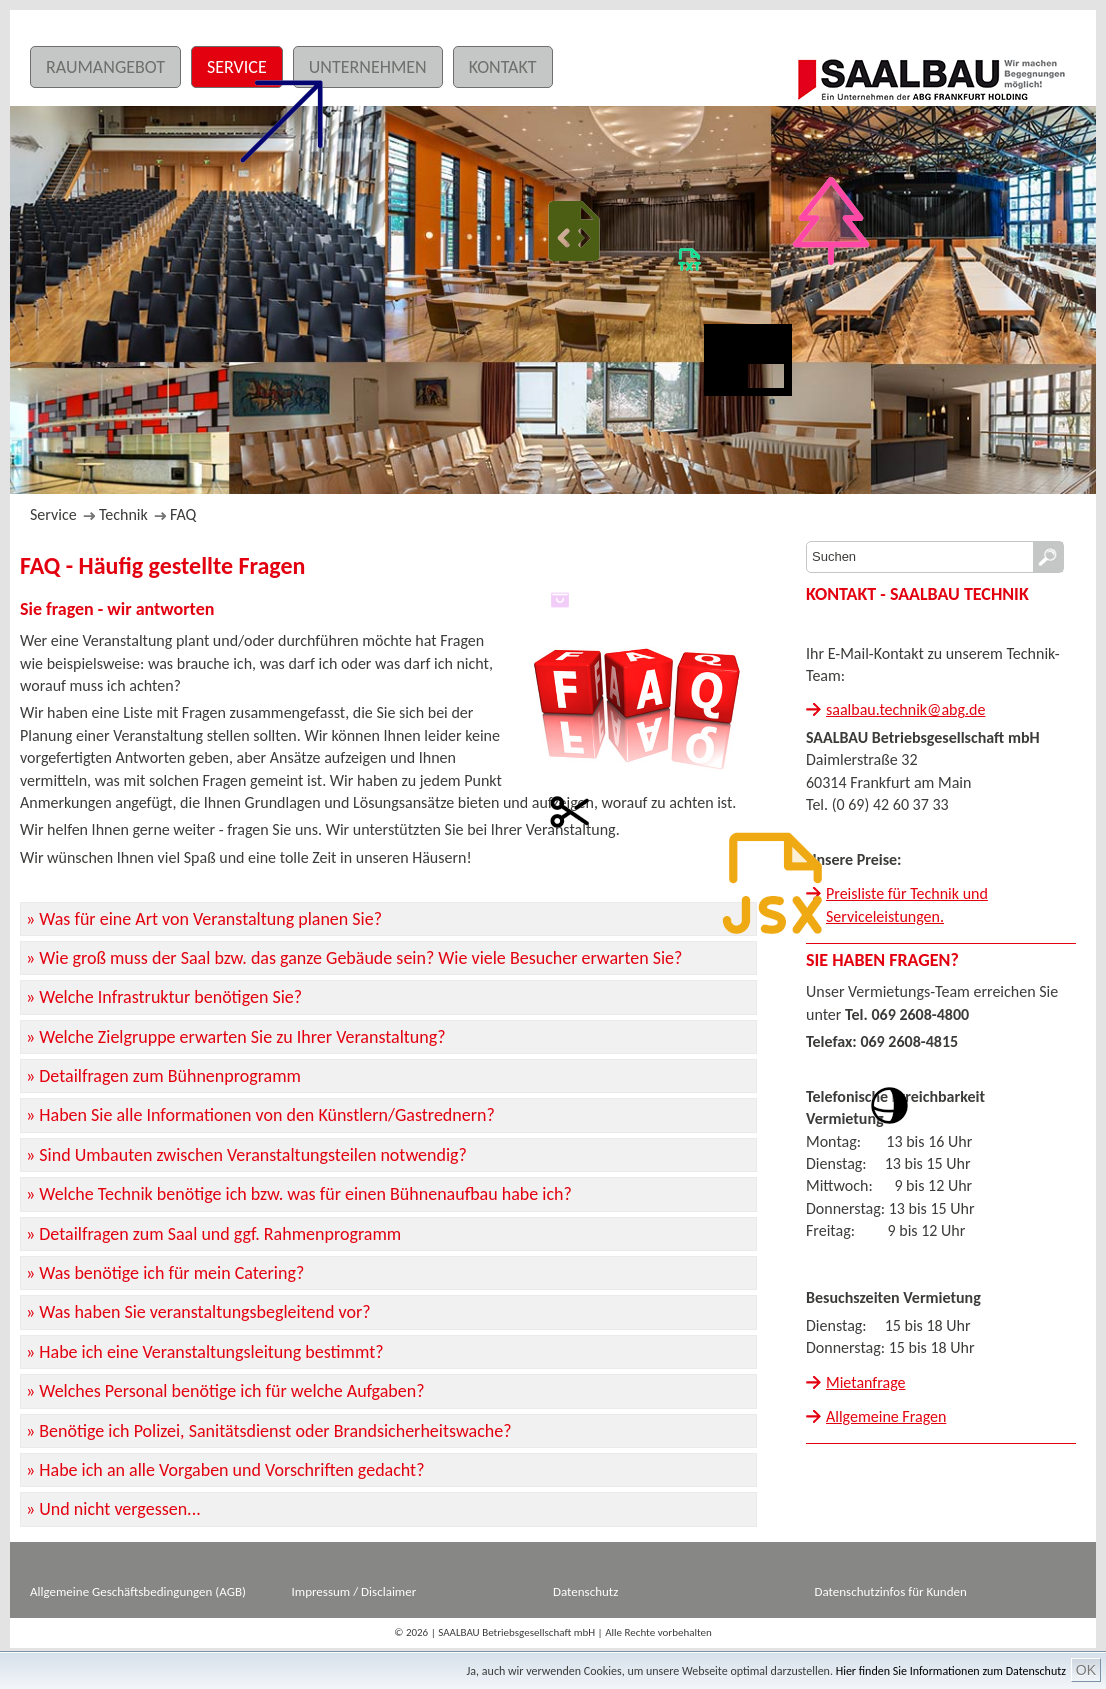 The height and width of the screenshot is (1689, 1106). What do you see at coordinates (569, 812) in the screenshot?
I see `cut selected content` at bounding box center [569, 812].